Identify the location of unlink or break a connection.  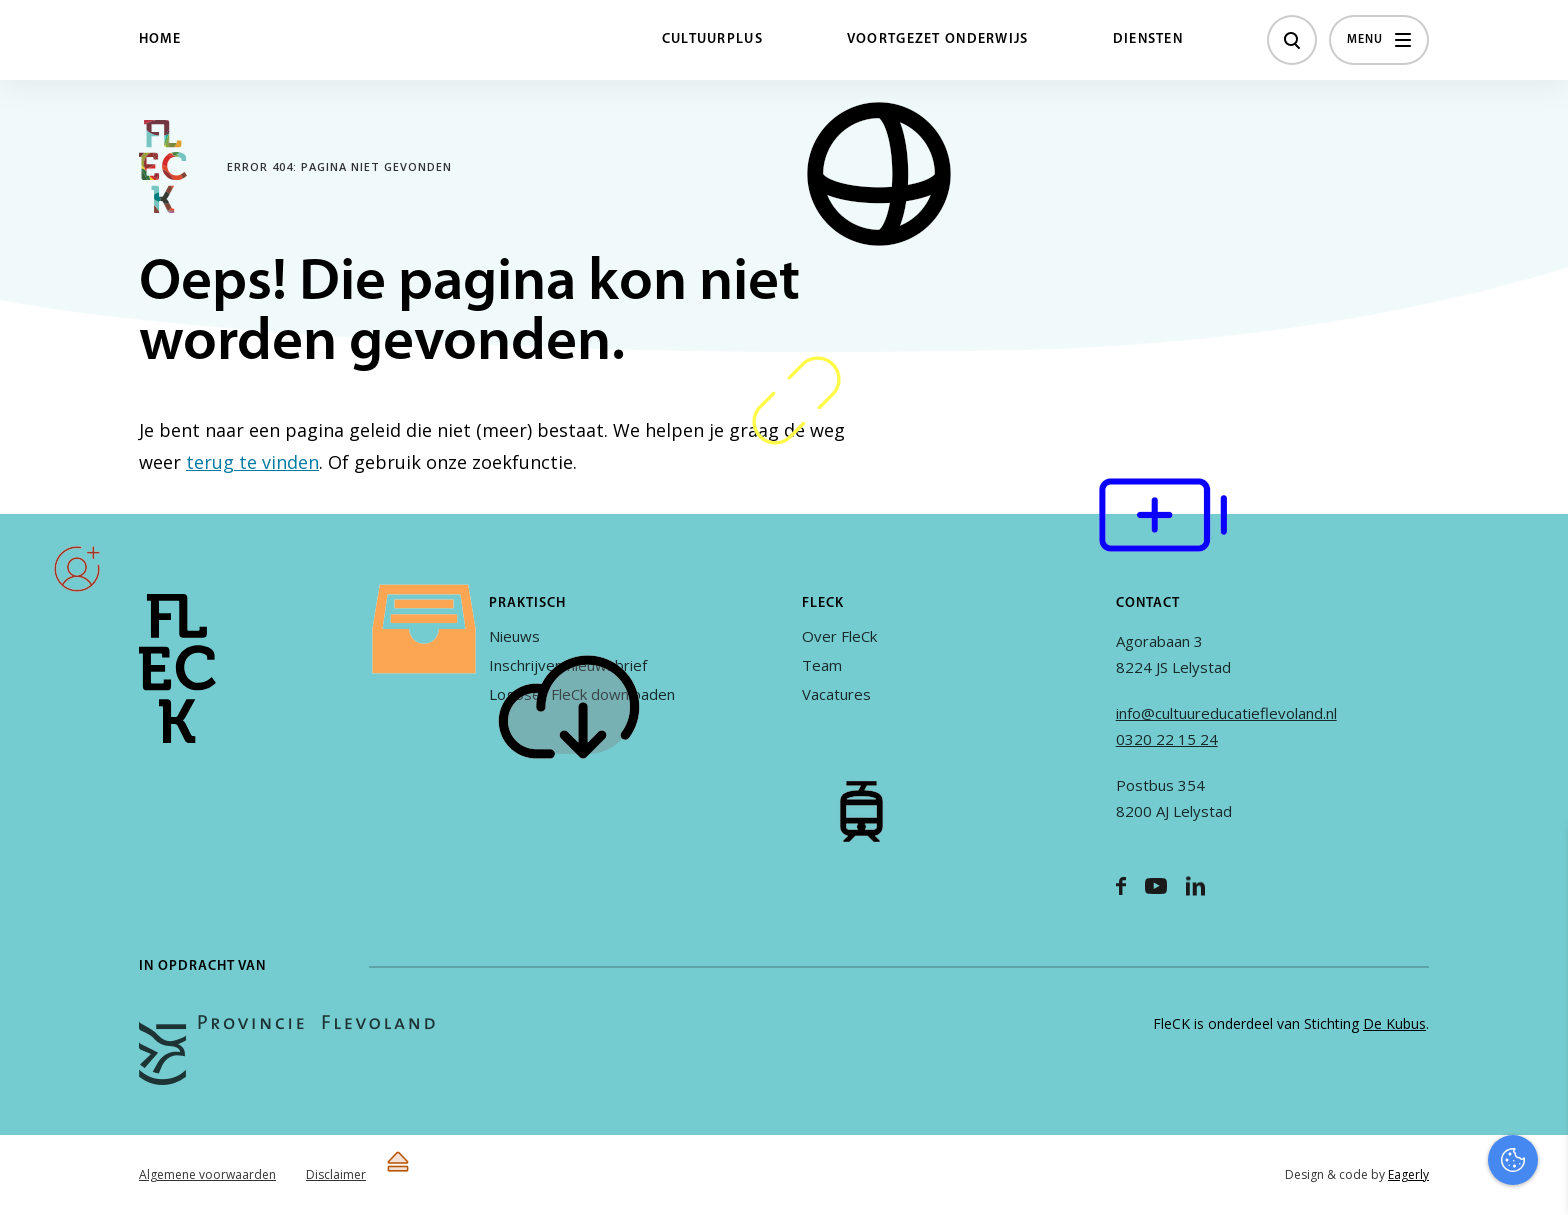
(796, 400).